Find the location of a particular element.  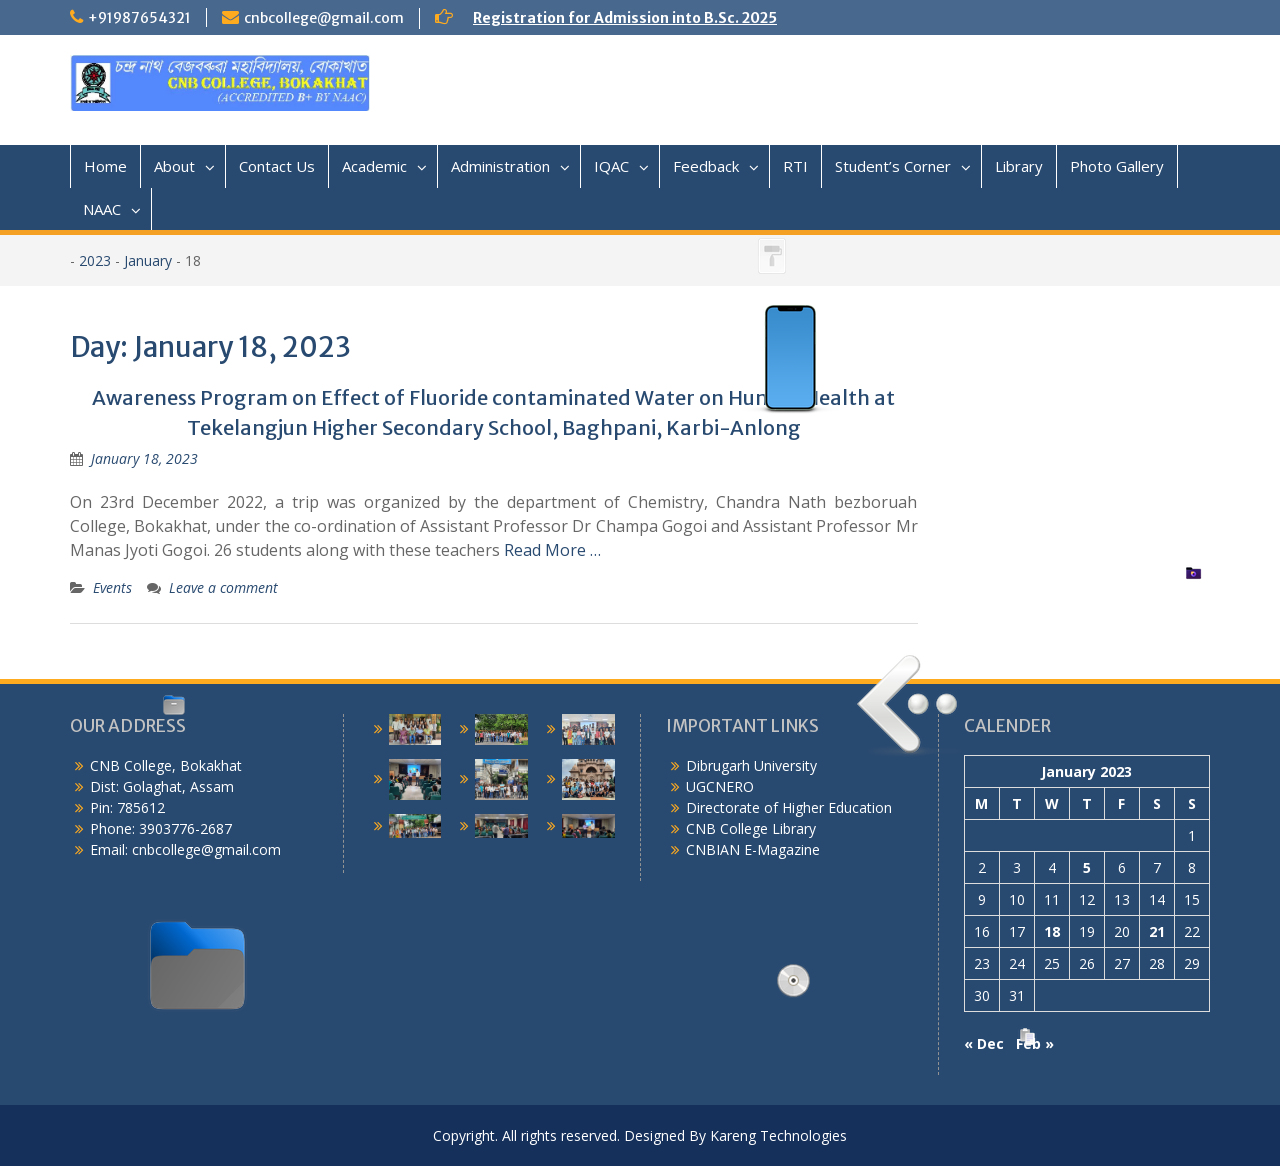

open the file manager application is located at coordinates (174, 705).